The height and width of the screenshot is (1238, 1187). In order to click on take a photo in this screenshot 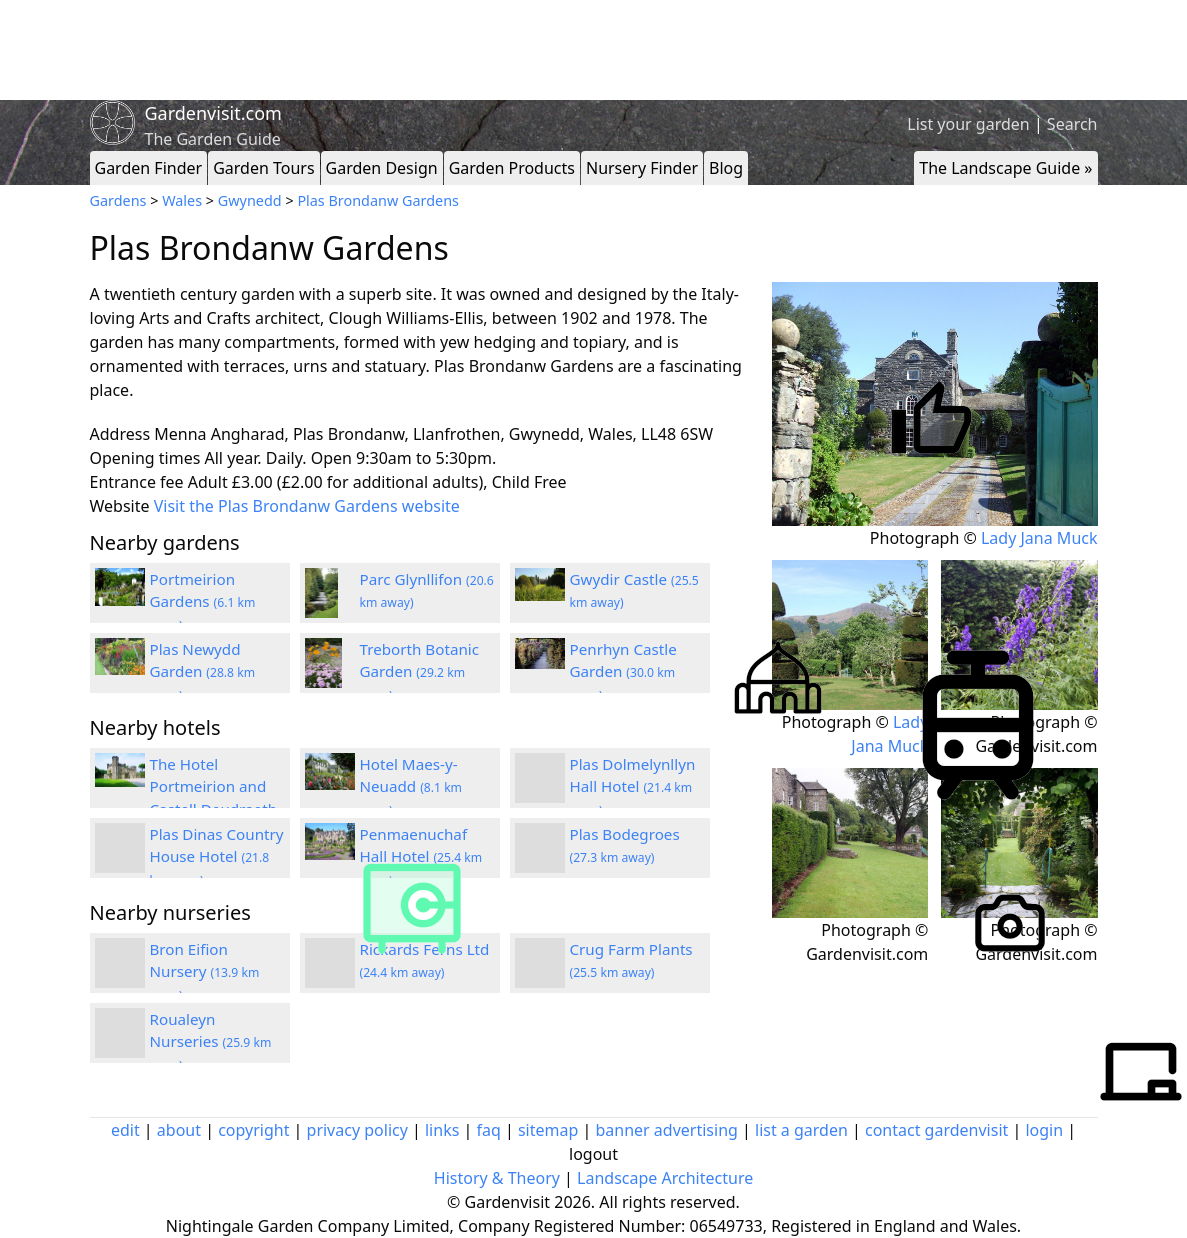, I will do `click(1010, 923)`.